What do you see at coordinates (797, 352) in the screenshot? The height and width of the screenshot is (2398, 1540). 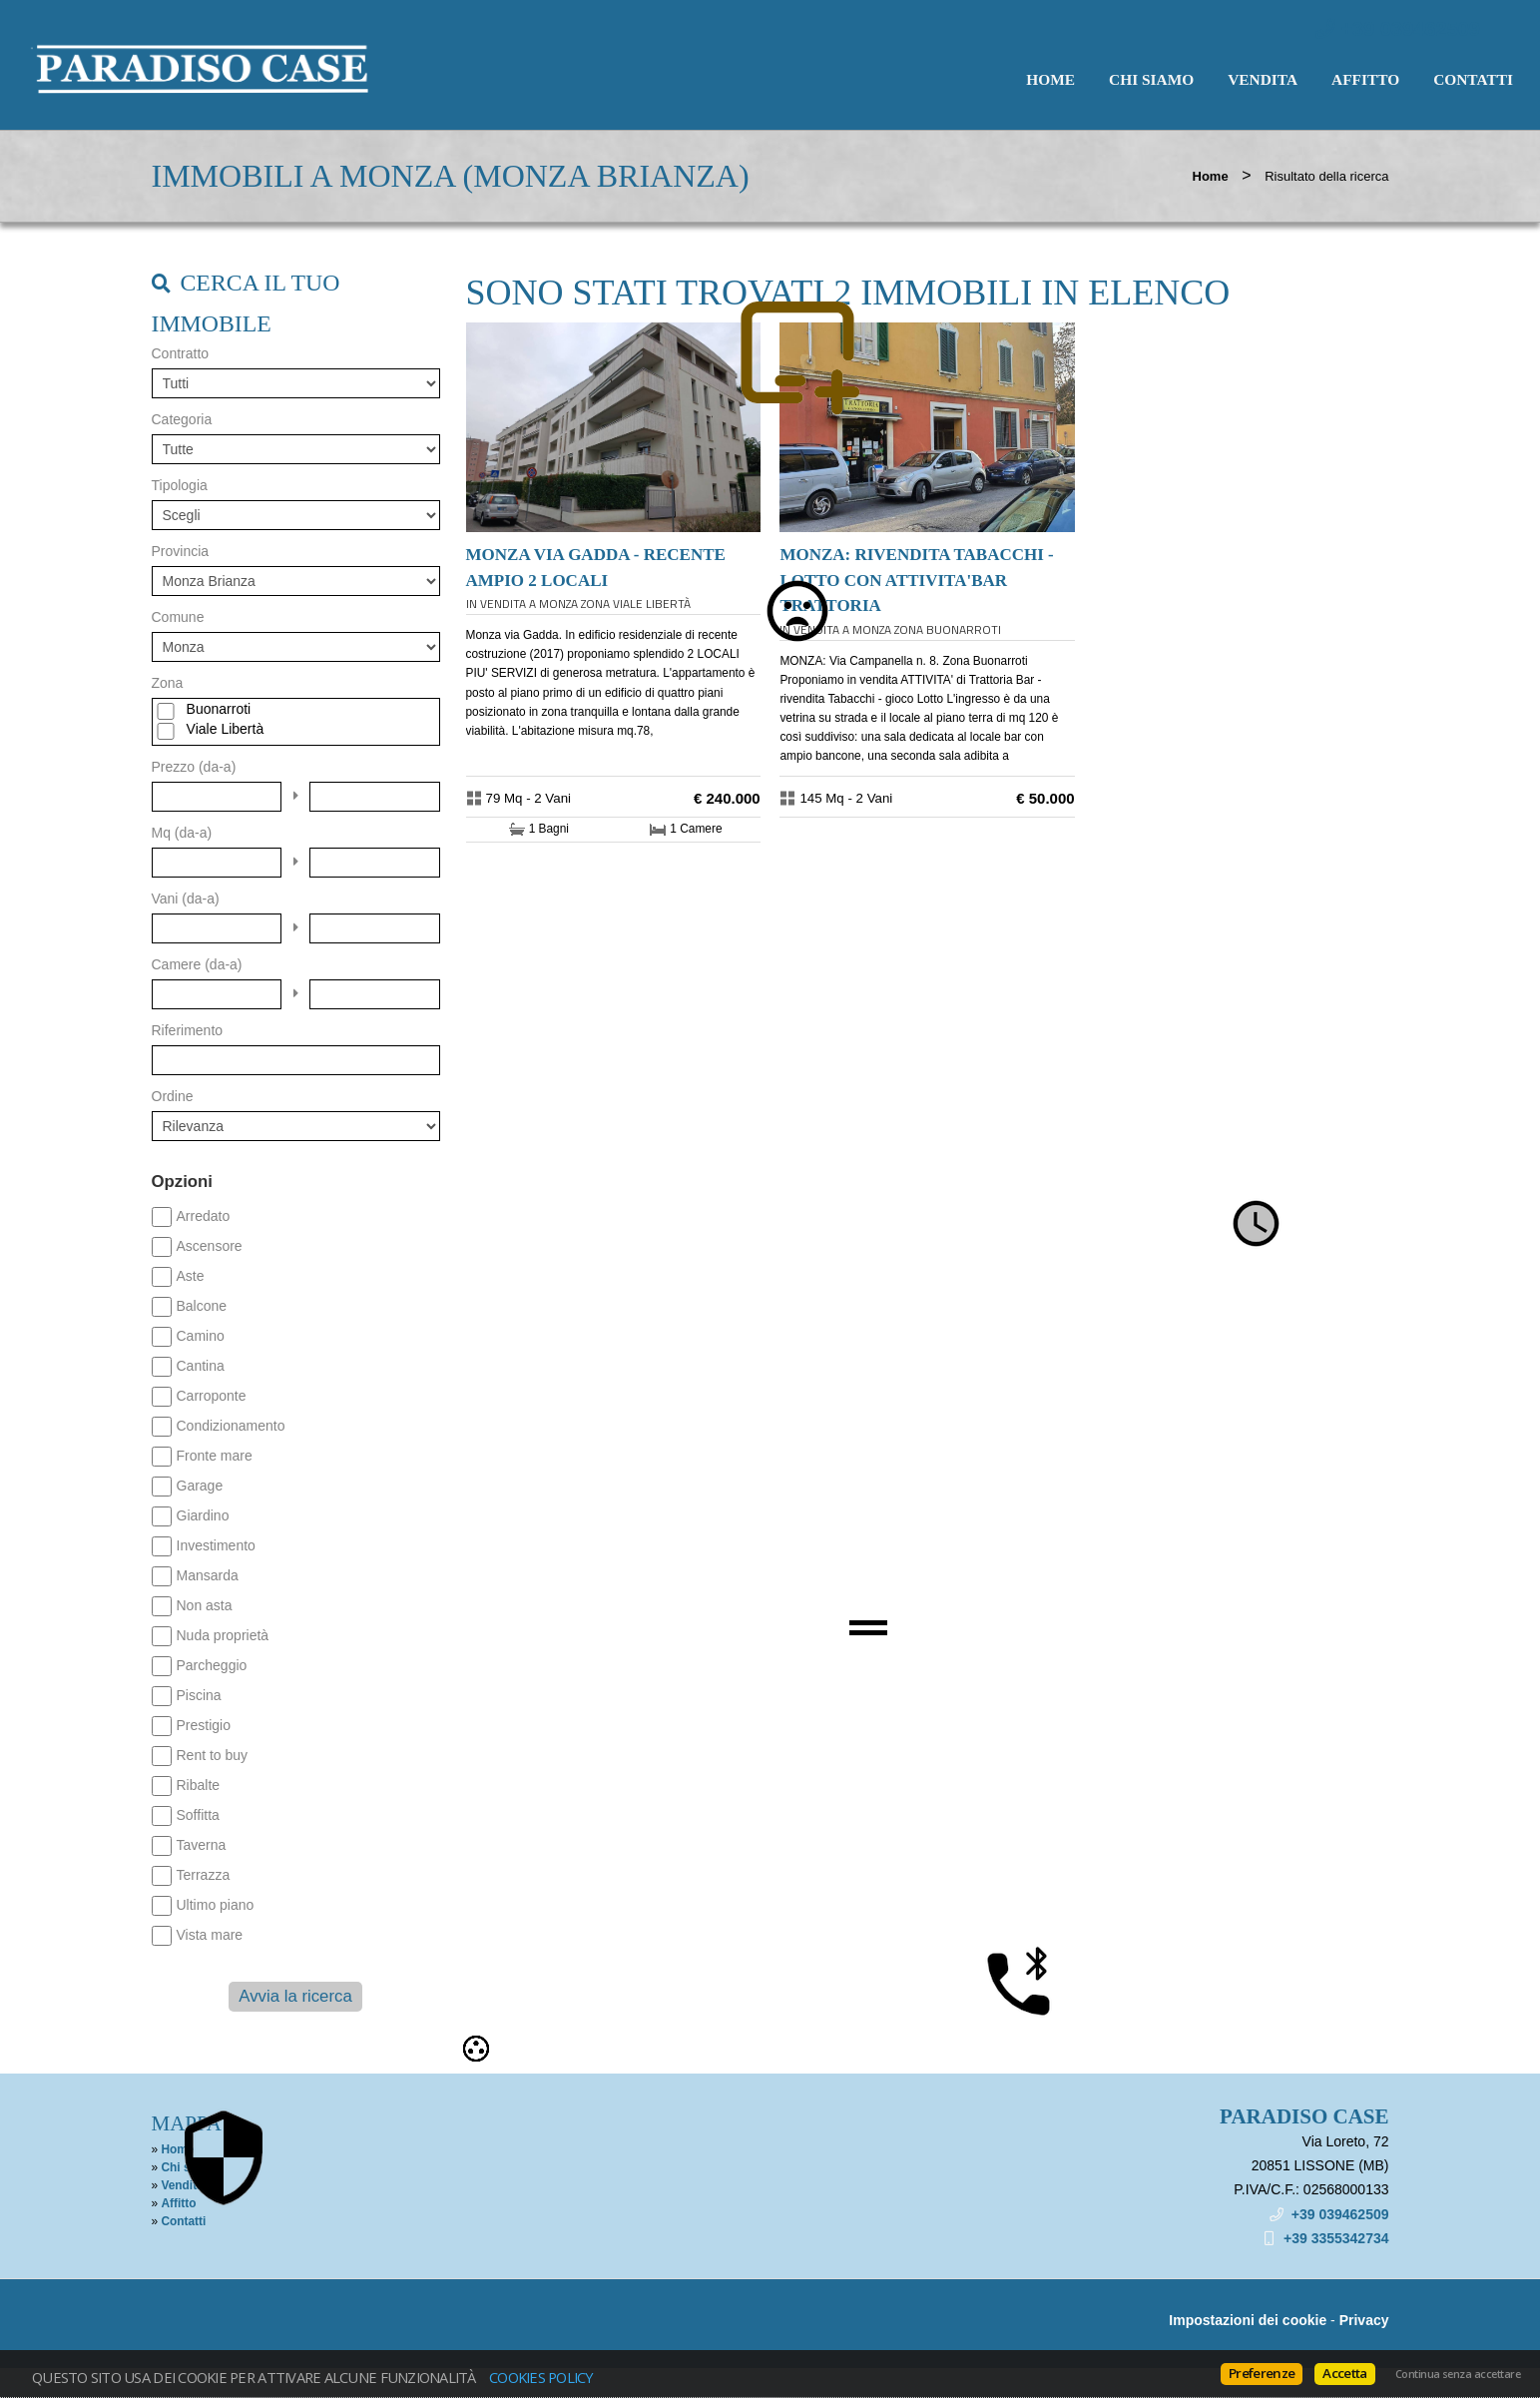 I see `add a new iPad or tablet device` at bounding box center [797, 352].